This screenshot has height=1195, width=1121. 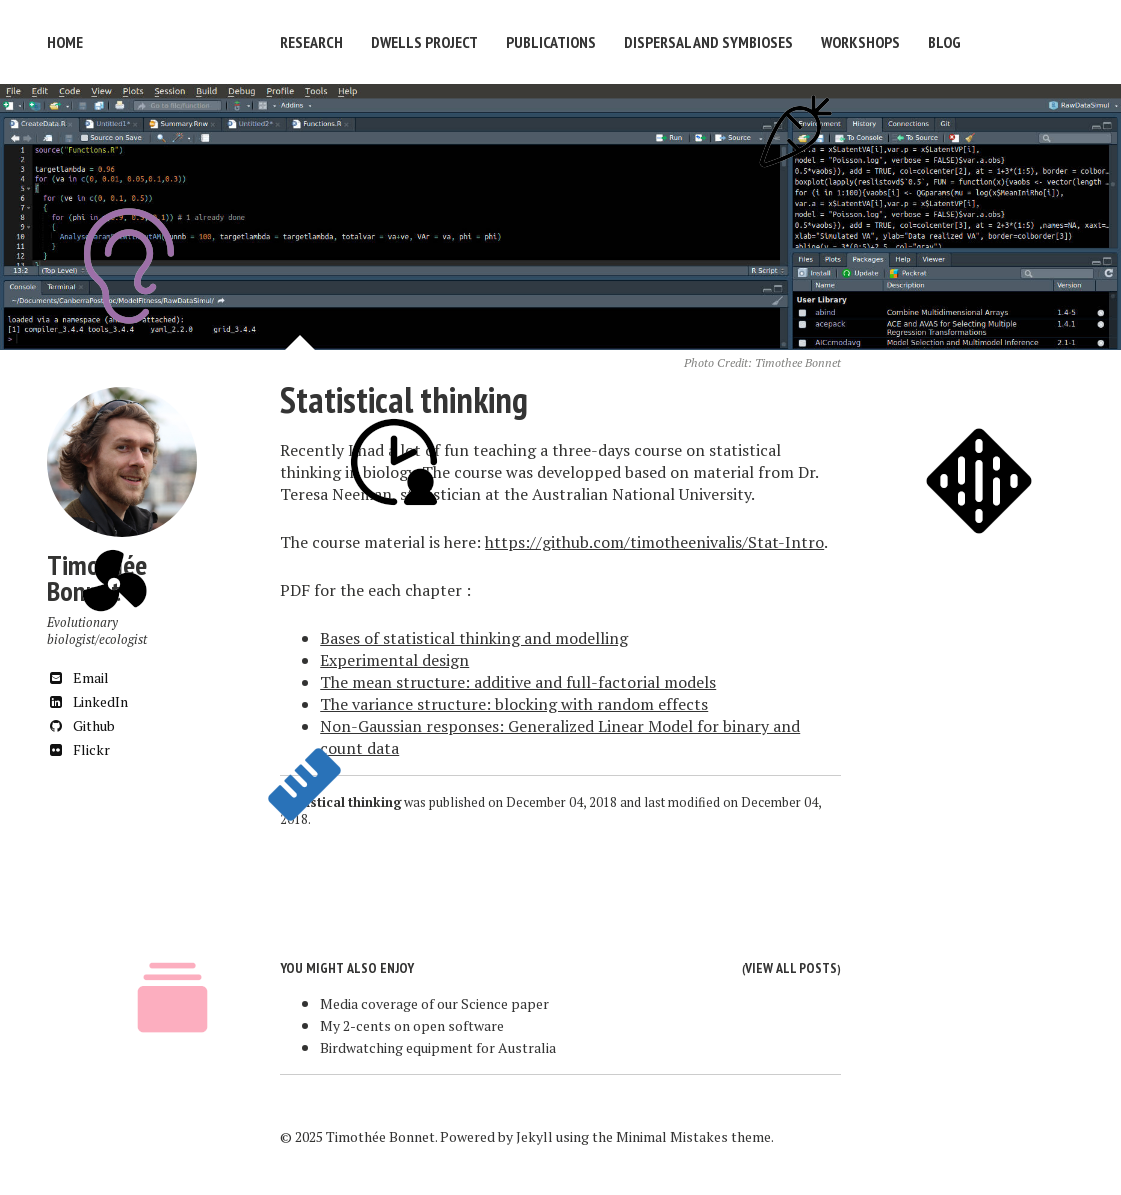 What do you see at coordinates (172, 1000) in the screenshot?
I see `view stacked cards or layers` at bounding box center [172, 1000].